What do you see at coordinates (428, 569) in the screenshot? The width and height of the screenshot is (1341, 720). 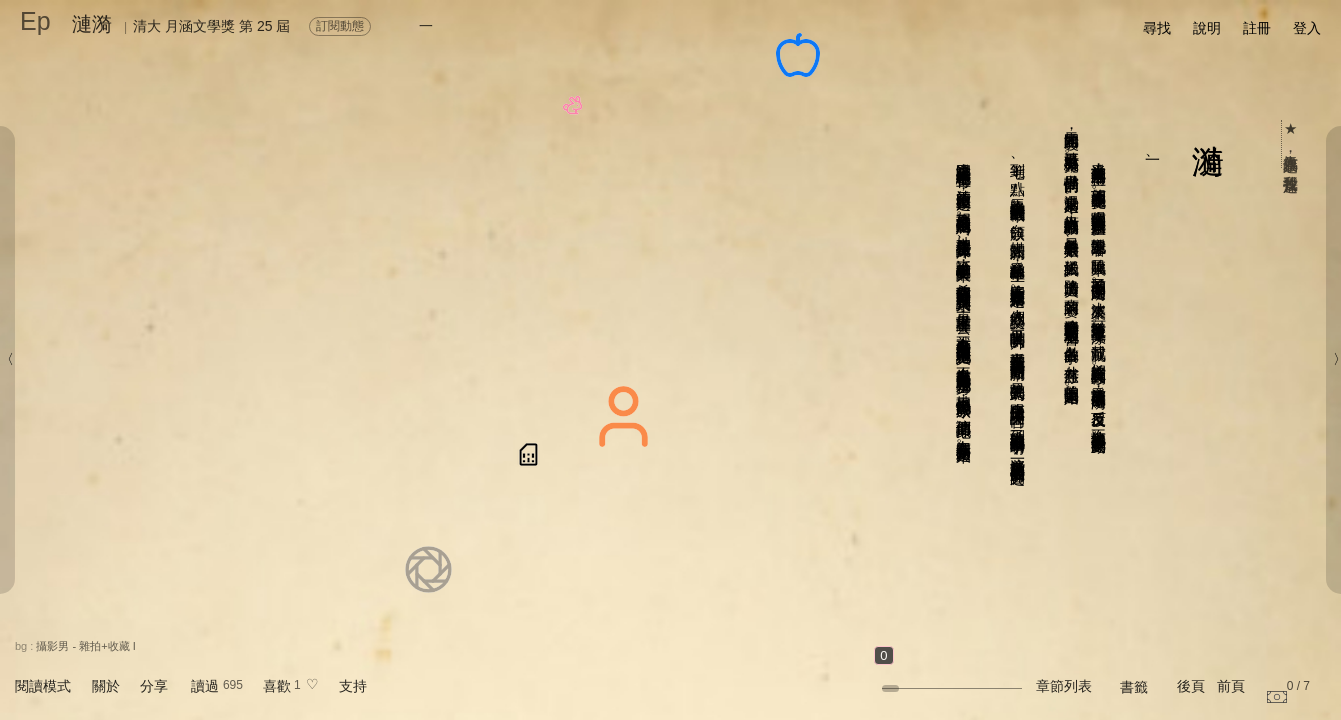 I see `adjust camera aperture settings` at bounding box center [428, 569].